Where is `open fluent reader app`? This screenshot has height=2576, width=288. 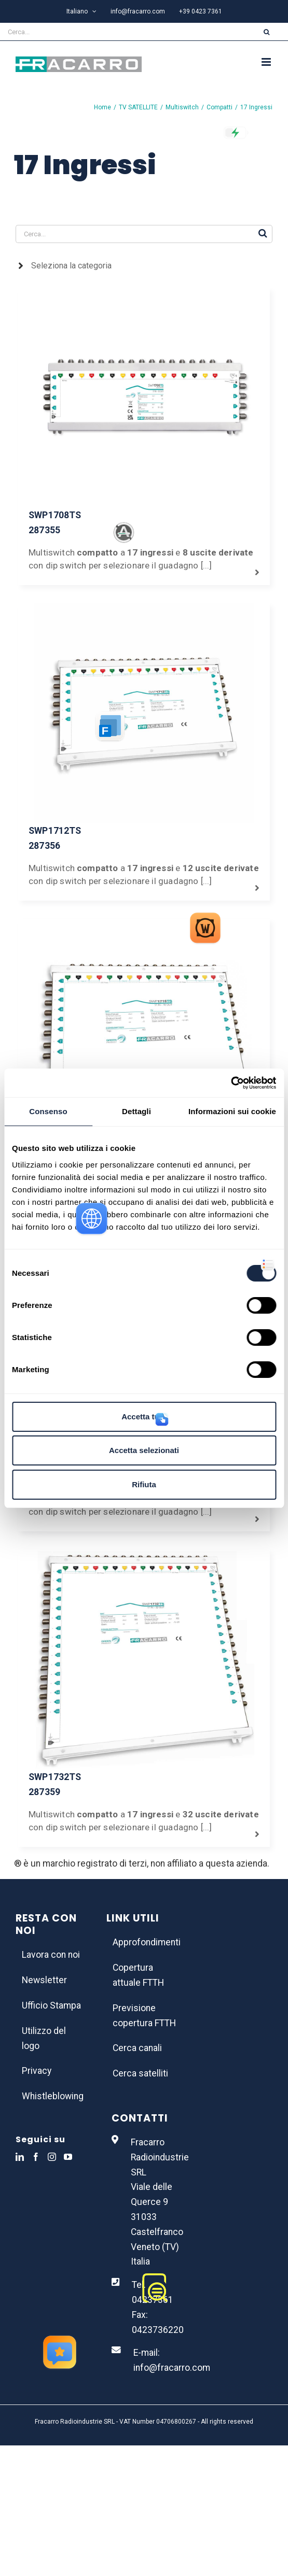
open fluent reader app is located at coordinates (110, 726).